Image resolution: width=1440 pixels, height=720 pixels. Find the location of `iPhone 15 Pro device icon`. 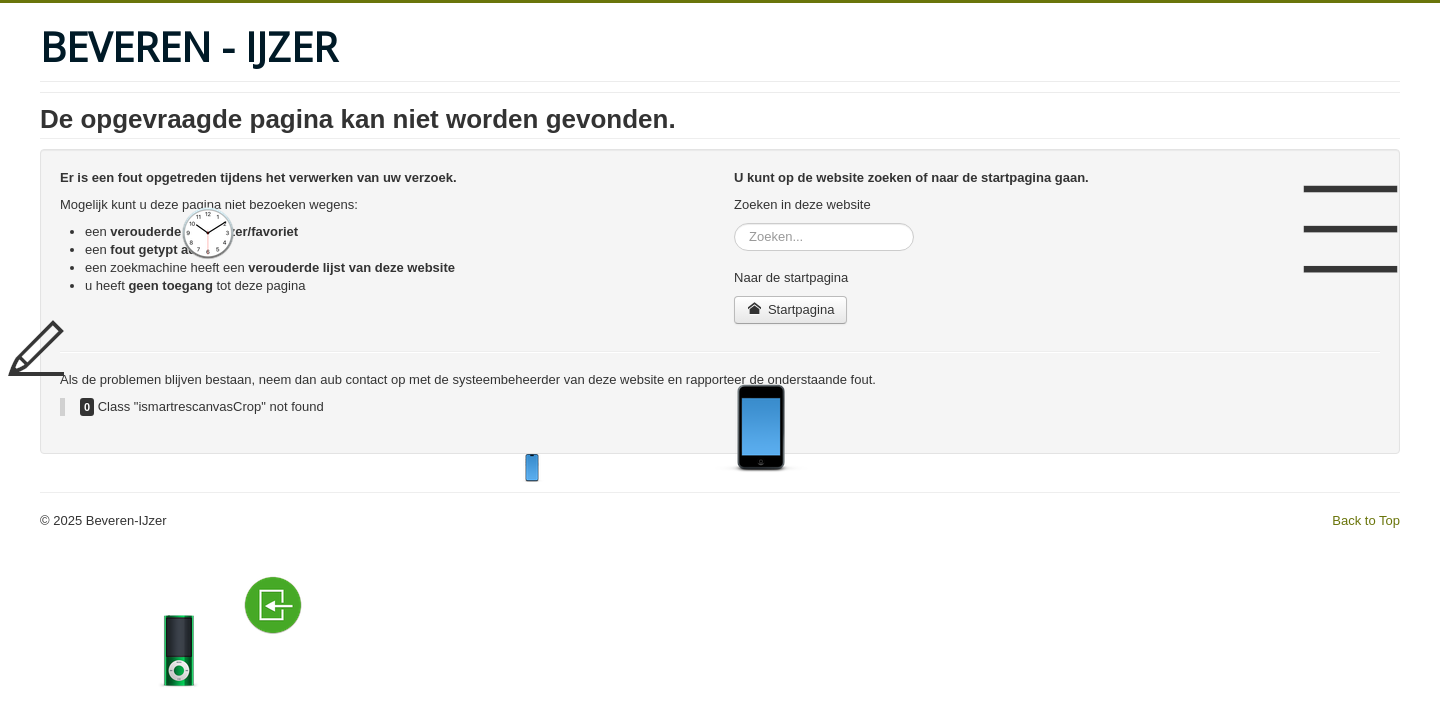

iPhone 15 Pro device icon is located at coordinates (532, 468).